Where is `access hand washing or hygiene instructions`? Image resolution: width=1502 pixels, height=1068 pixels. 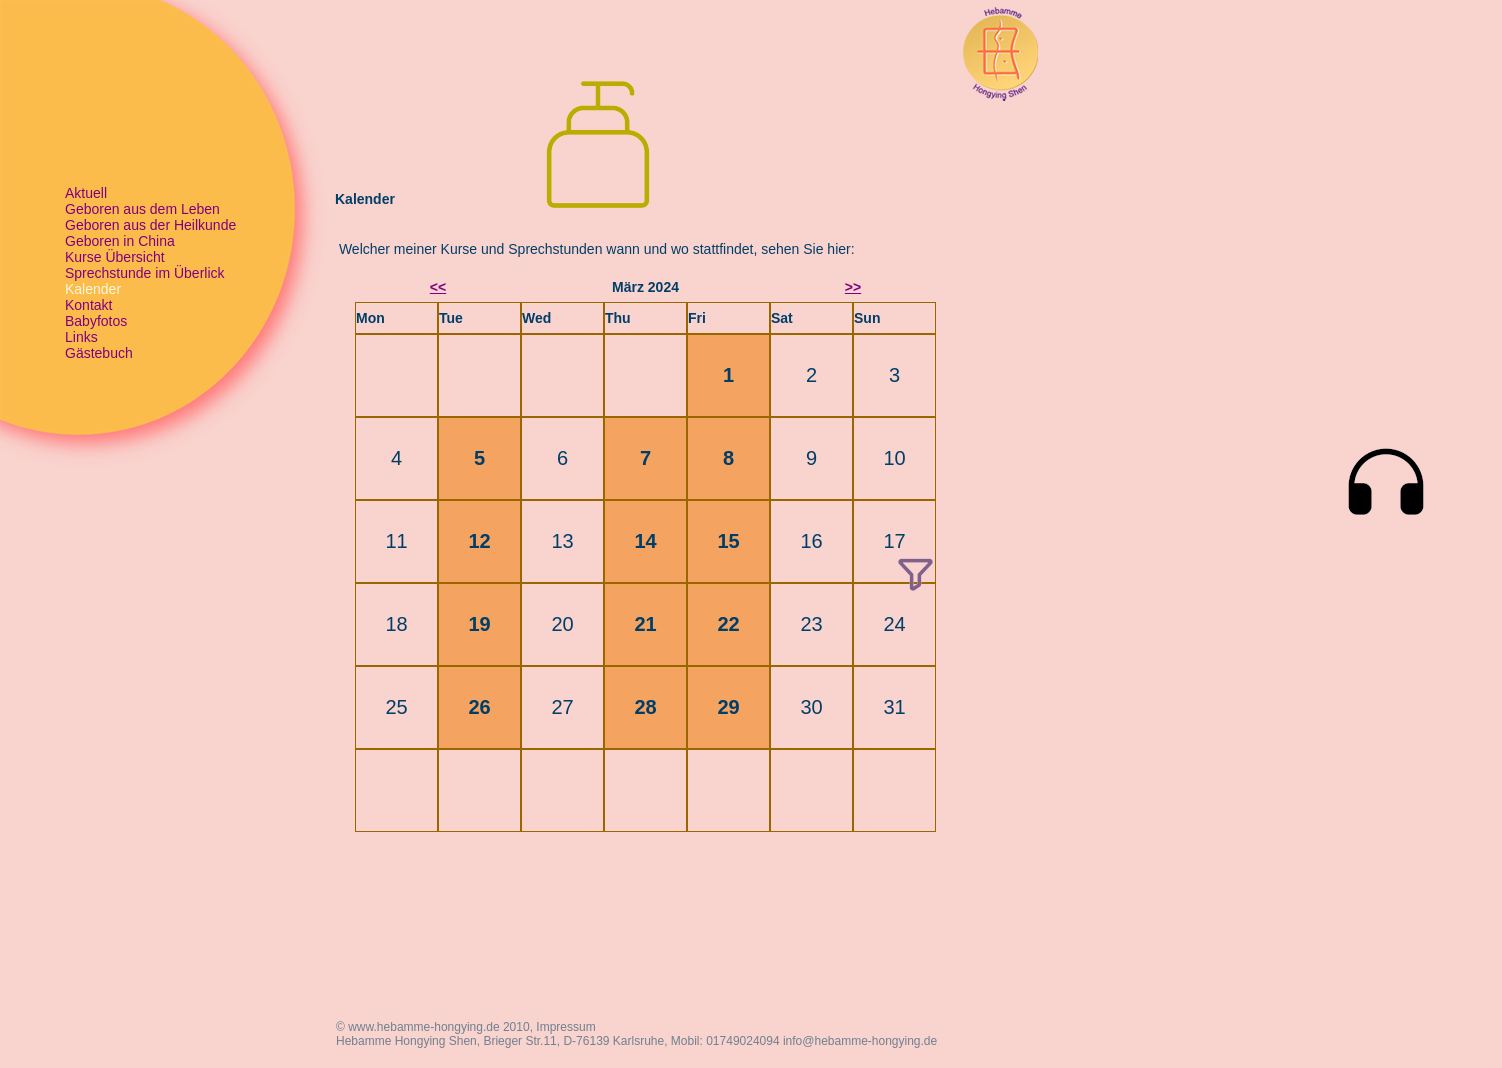
access hand washing or hygiene instructions is located at coordinates (598, 147).